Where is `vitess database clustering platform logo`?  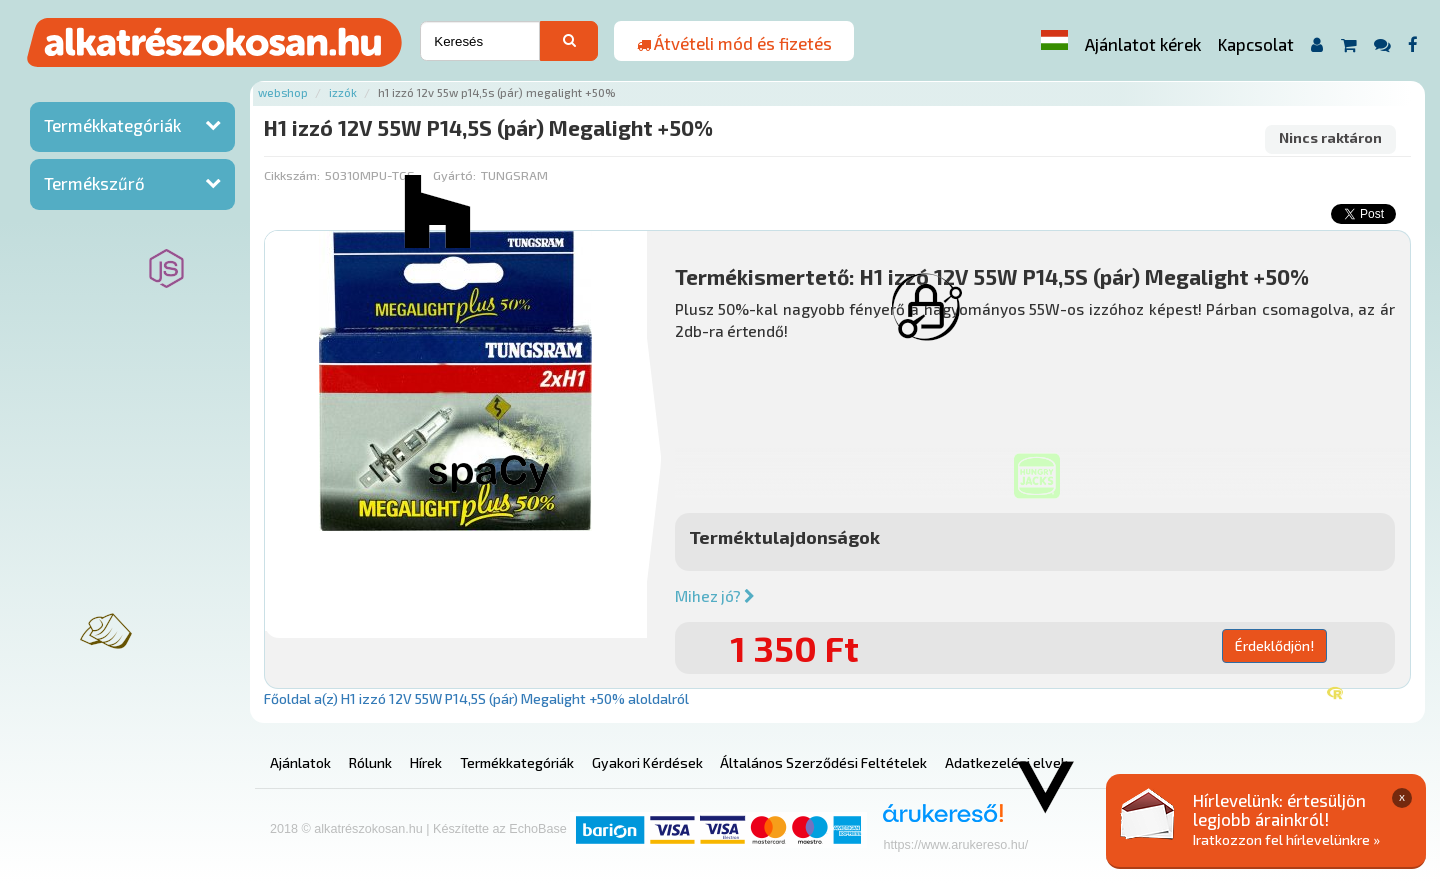
vitess database clustering platform logo is located at coordinates (1045, 787).